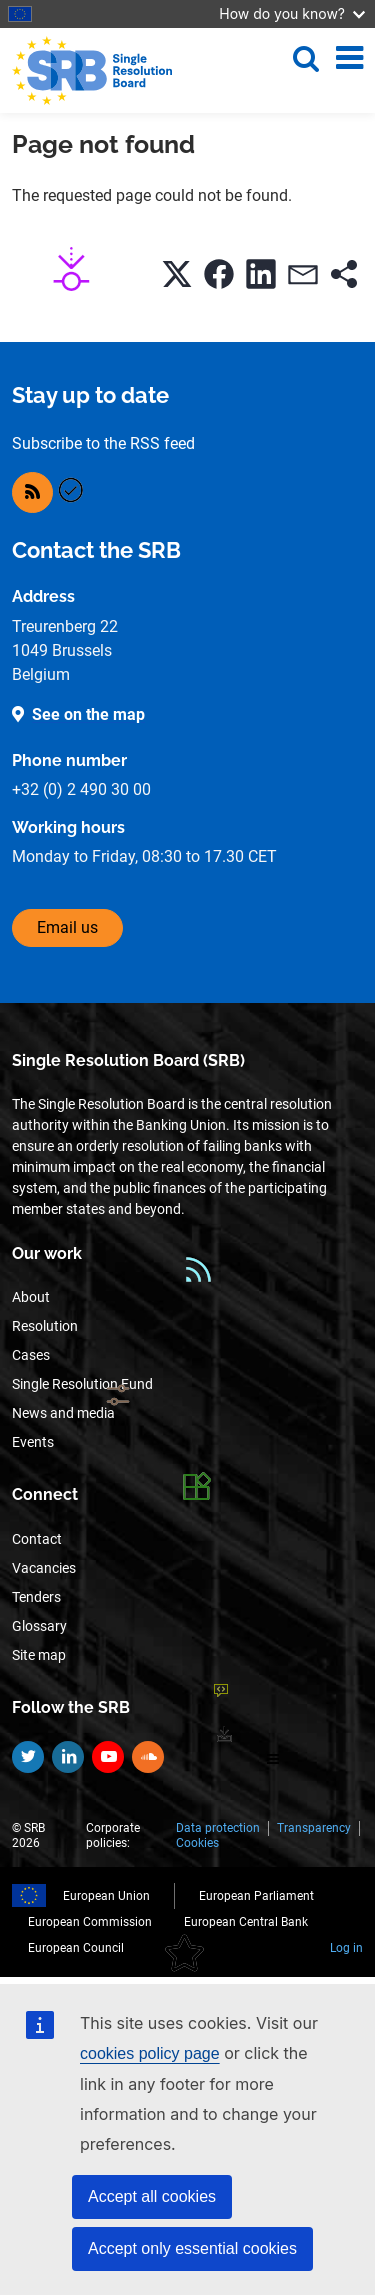 This screenshot has width=375, height=2295. I want to click on fetch changes from remote repository, so click(70, 269).